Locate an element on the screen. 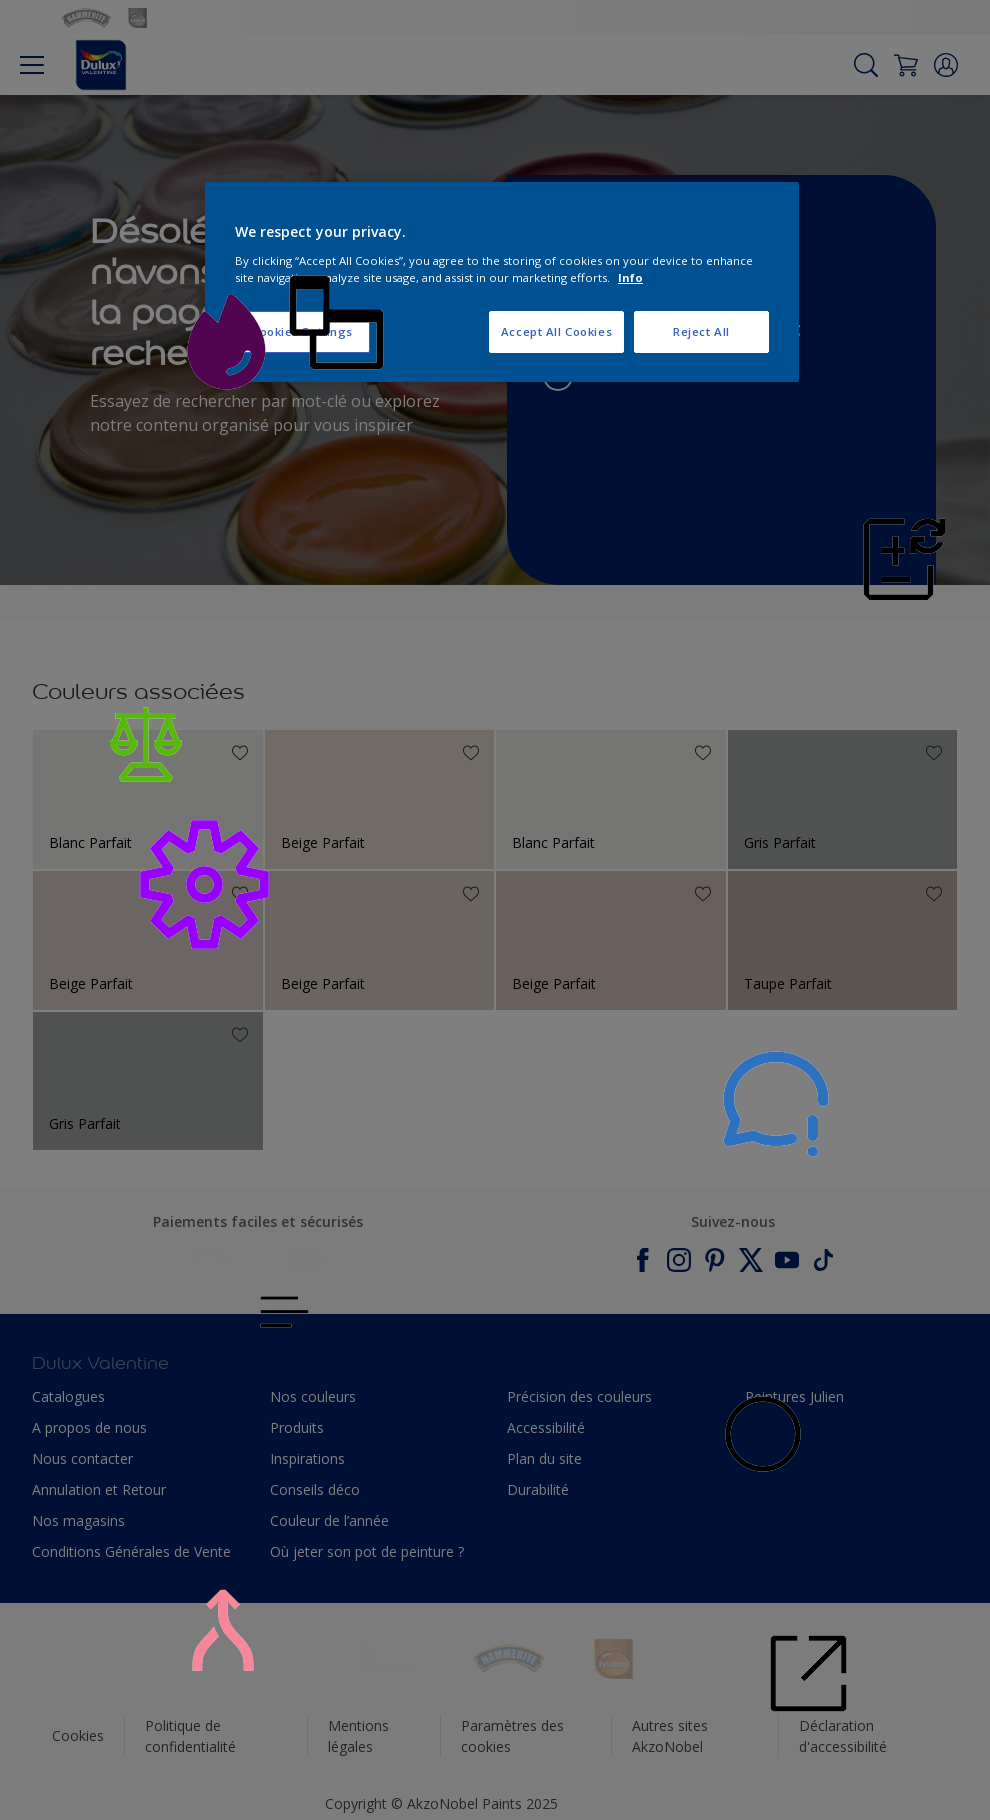 This screenshot has height=1820, width=990. indicates an urgent or important message is located at coordinates (776, 1099).